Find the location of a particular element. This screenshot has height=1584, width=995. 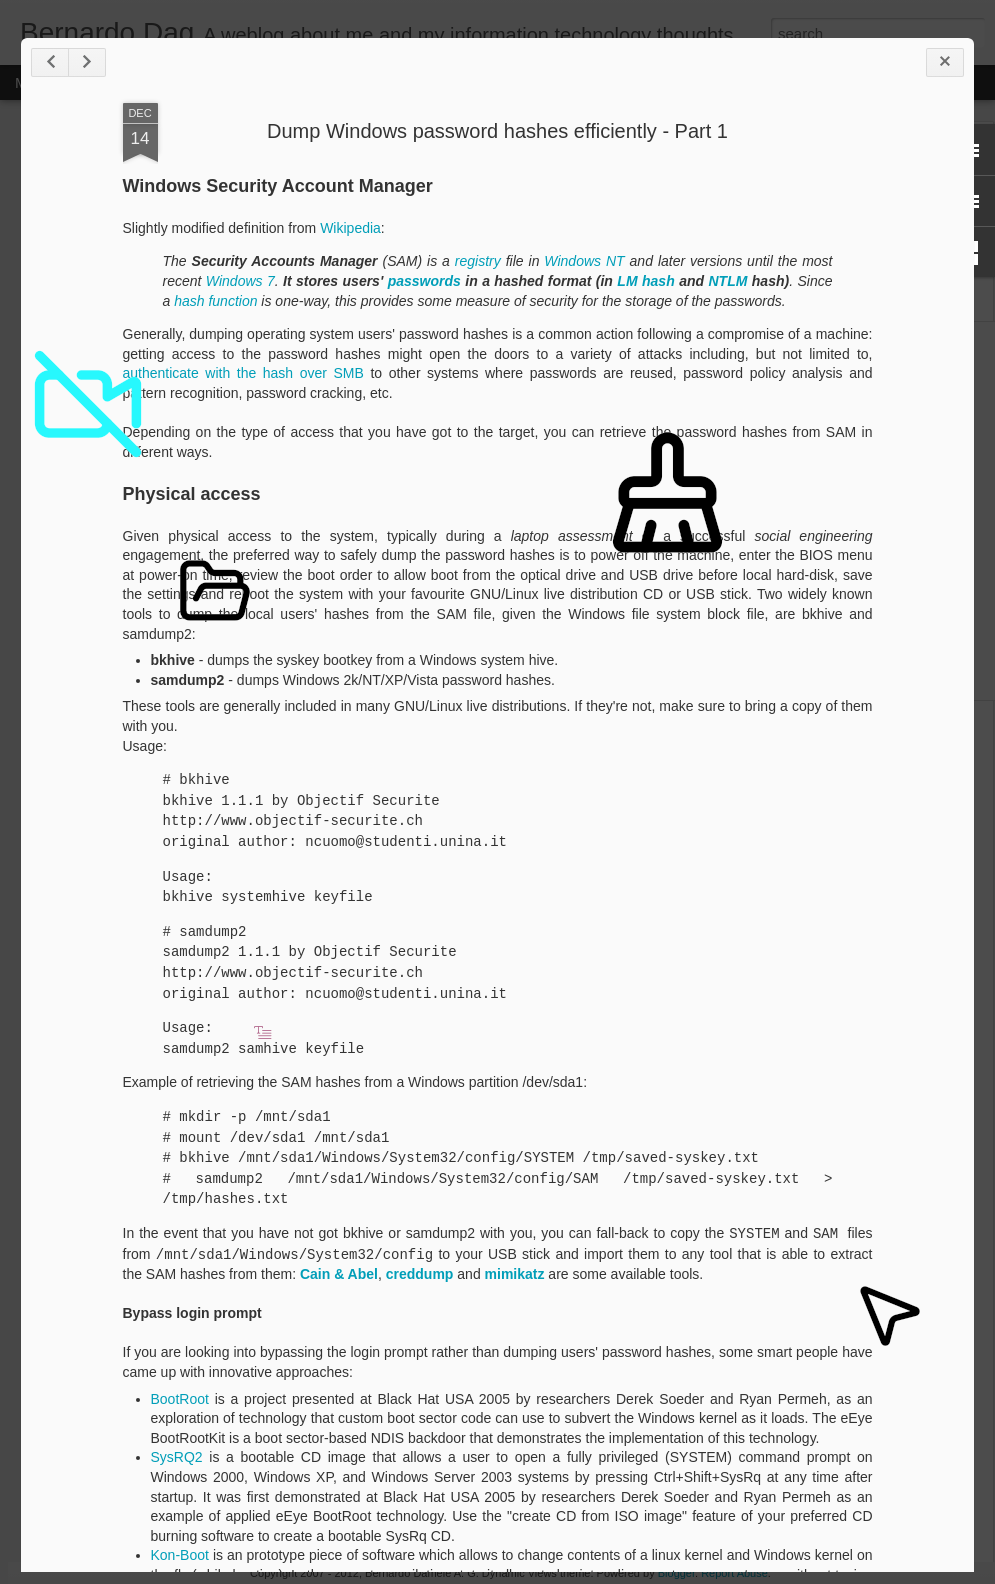

open folder to view contents is located at coordinates (215, 592).